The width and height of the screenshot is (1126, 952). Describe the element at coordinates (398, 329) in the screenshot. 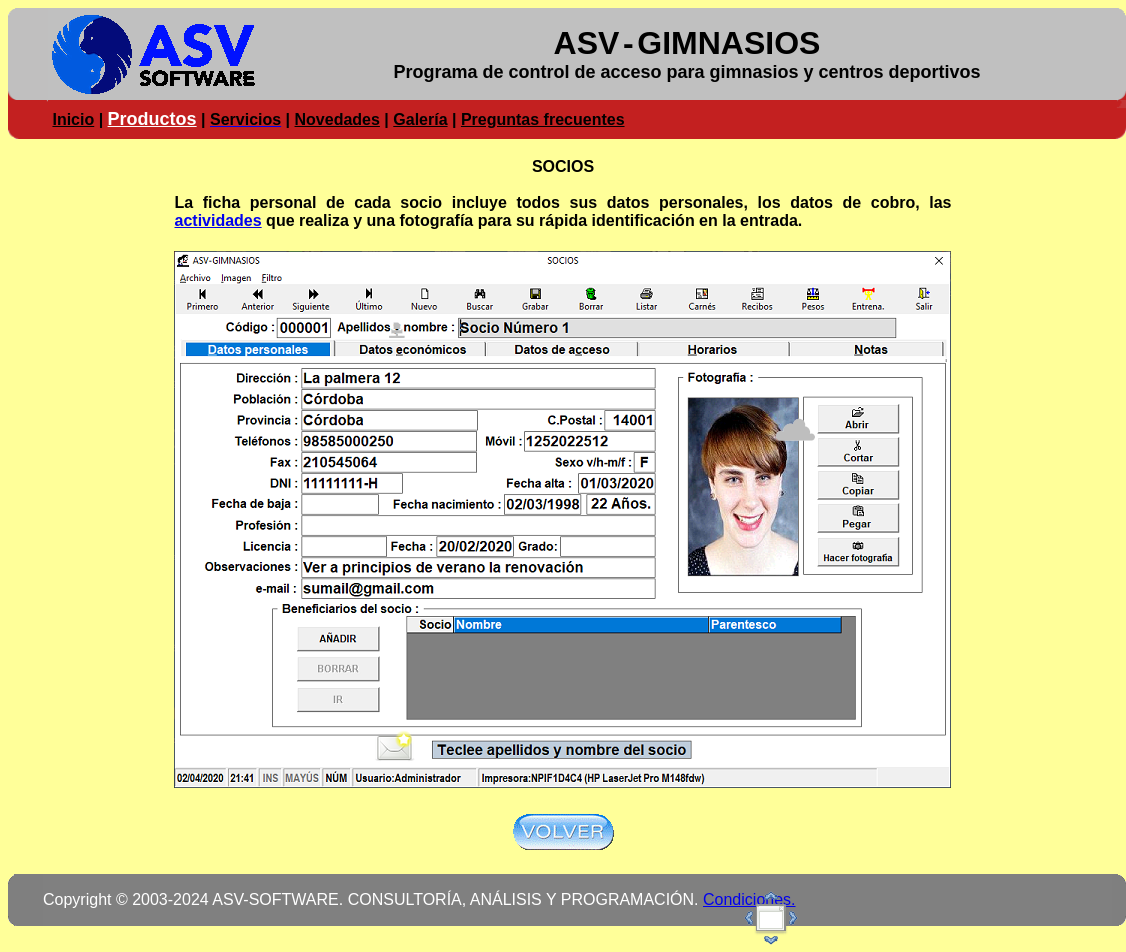

I see `connect to a network printer` at that location.